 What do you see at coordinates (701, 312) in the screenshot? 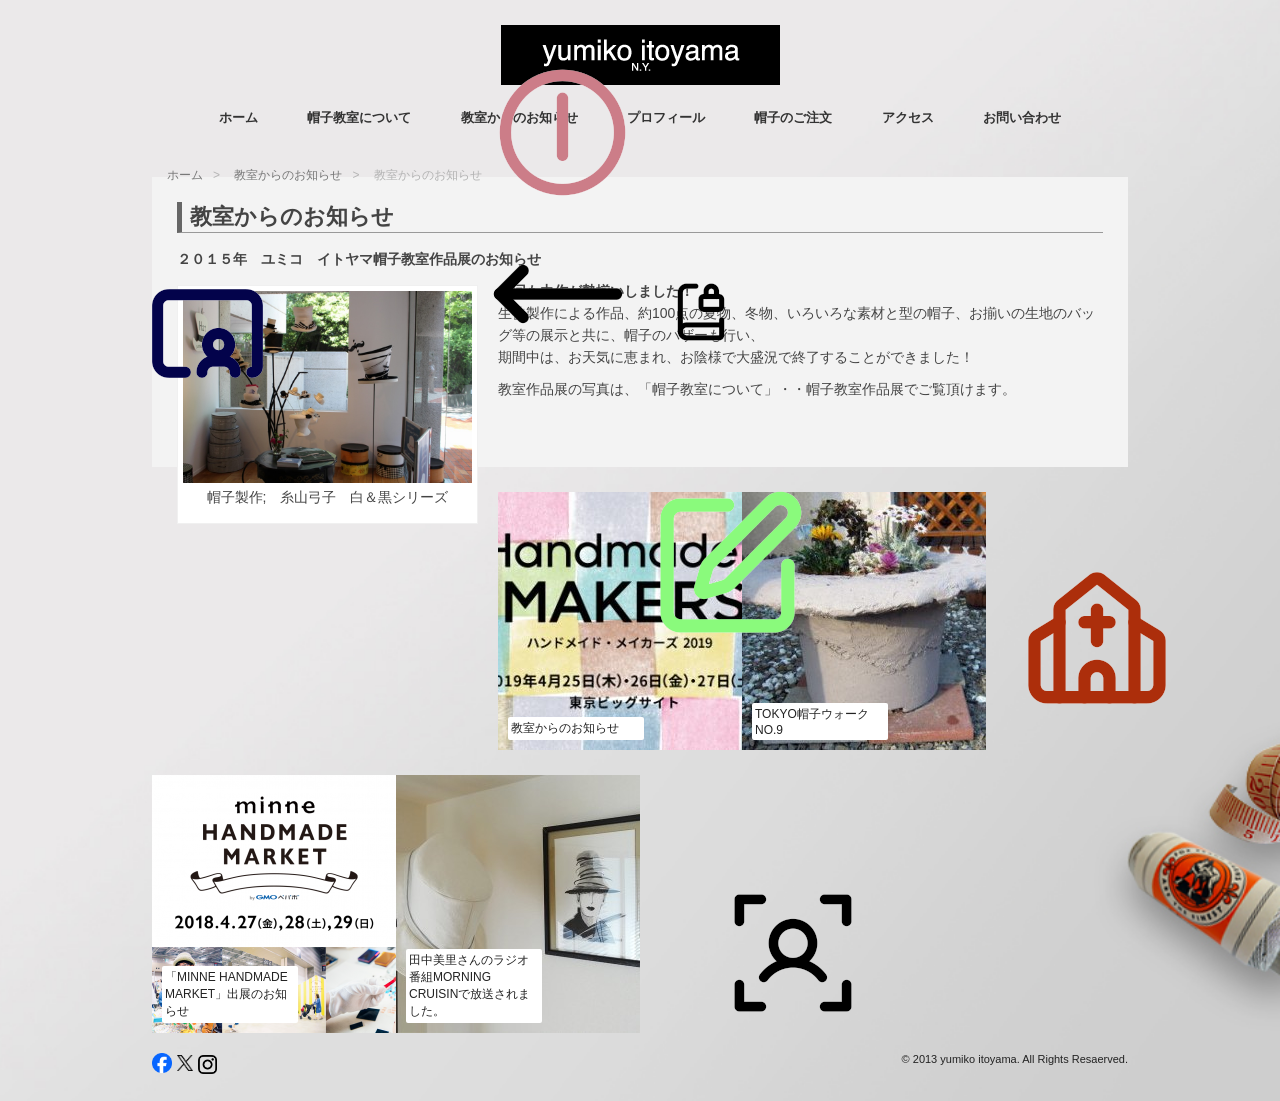
I see `access a protected or locked document` at bounding box center [701, 312].